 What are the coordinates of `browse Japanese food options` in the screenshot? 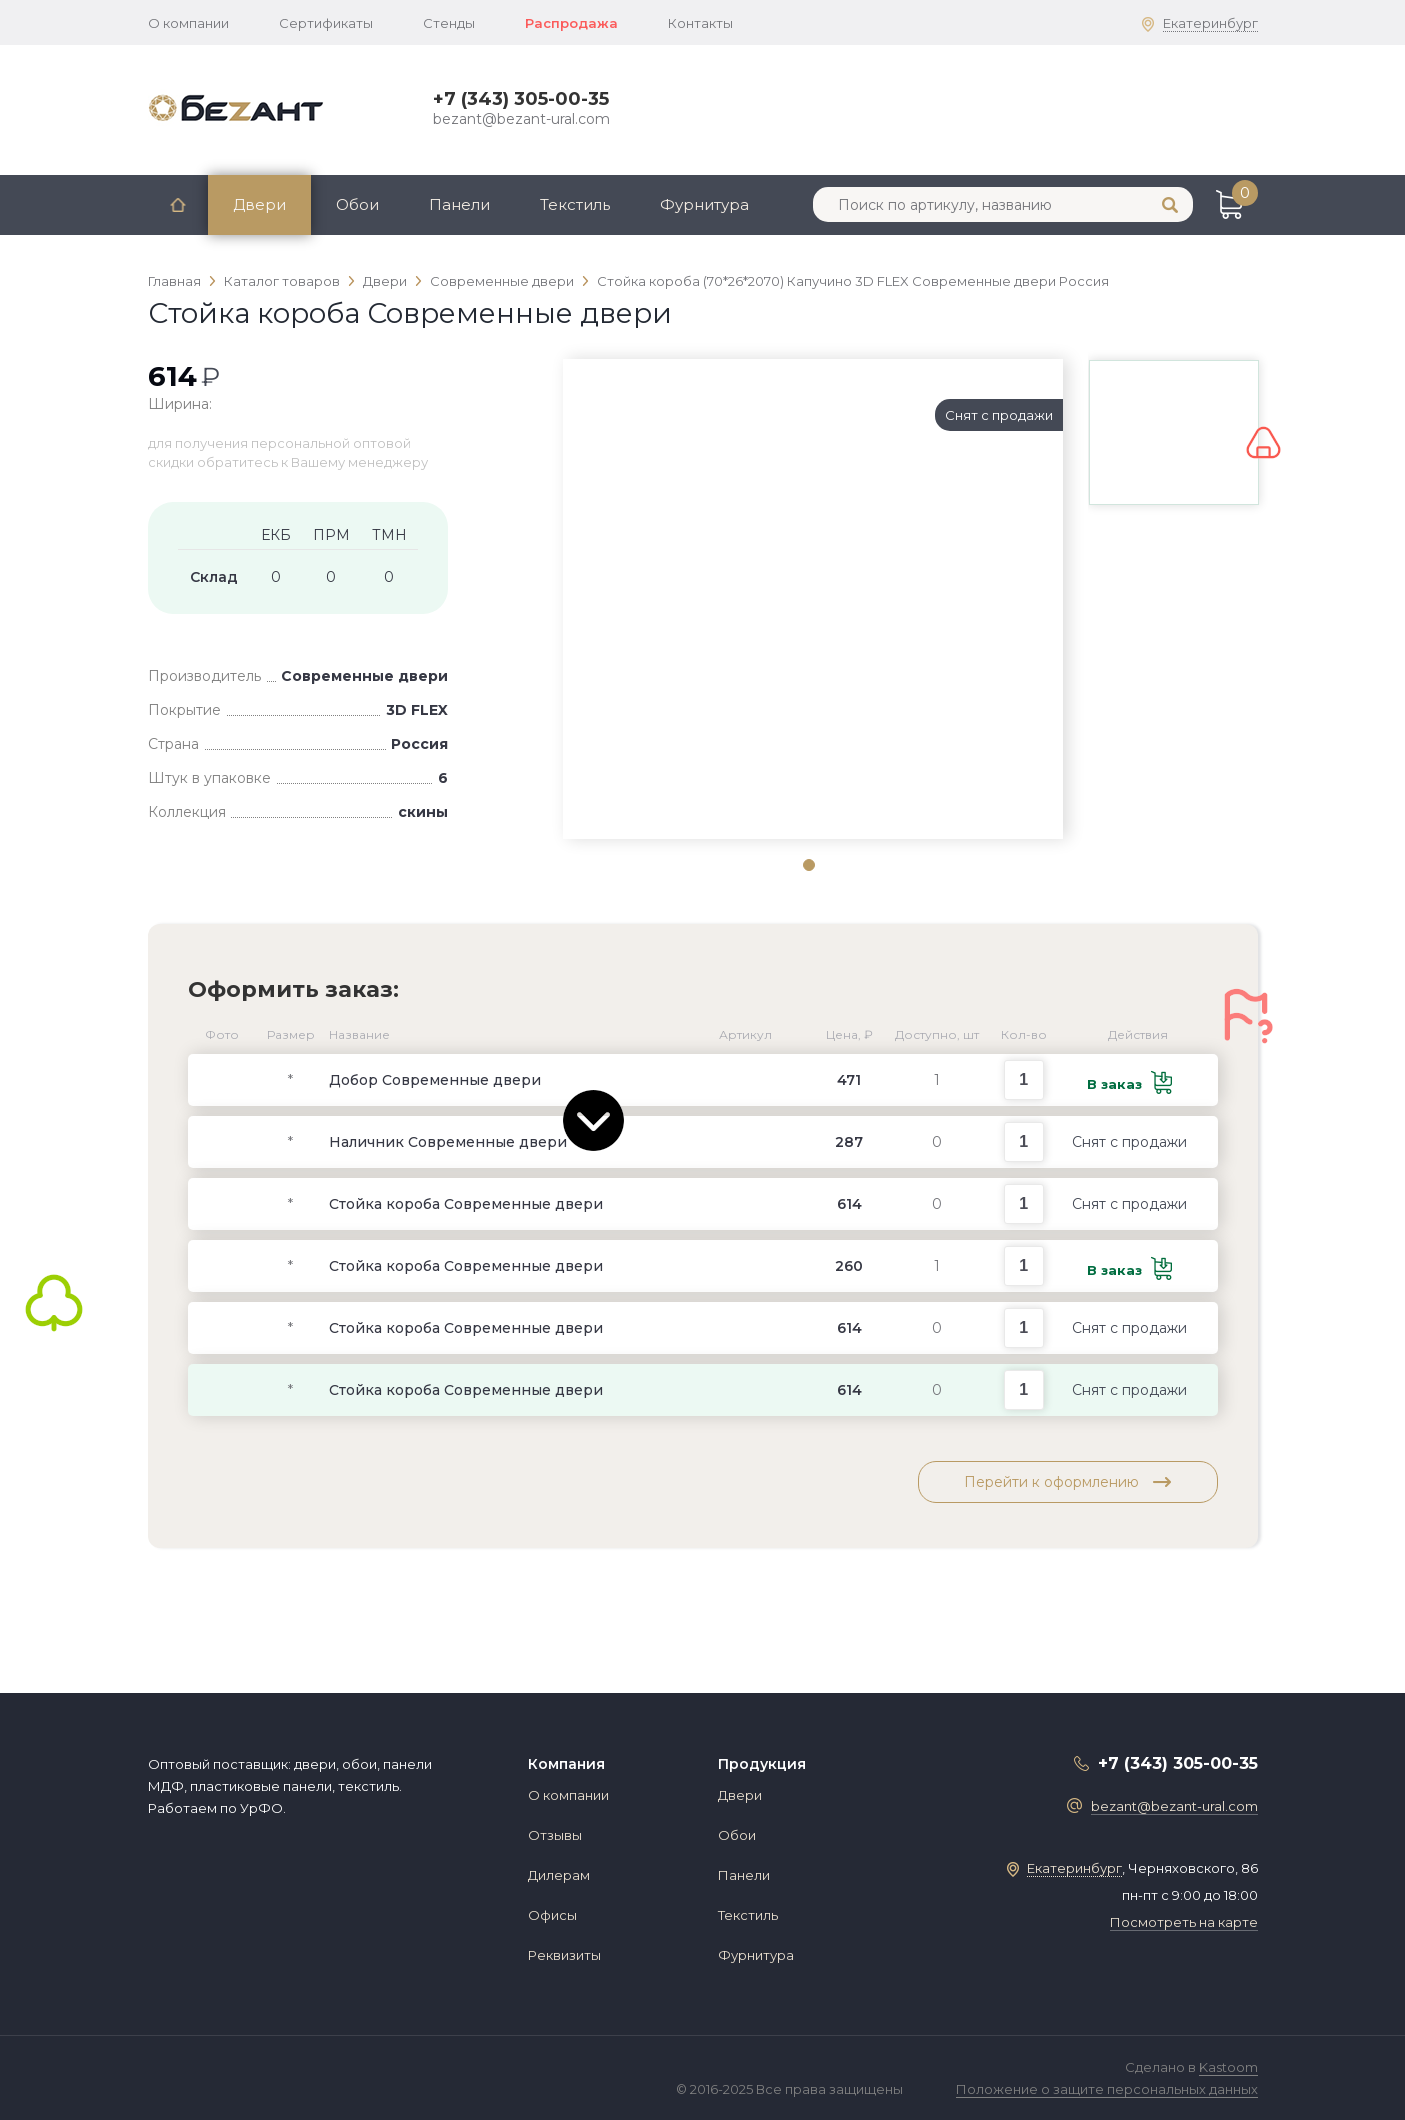 It's located at (1263, 442).